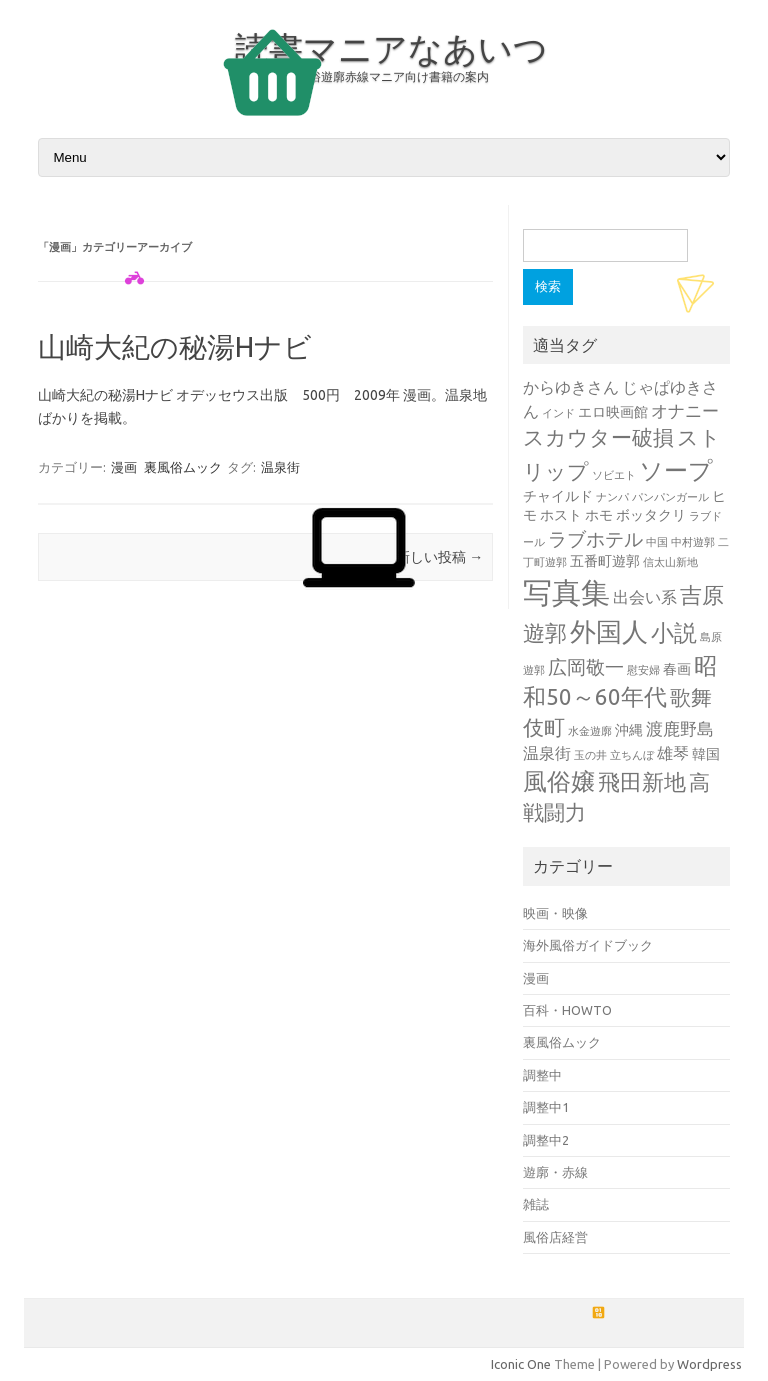 This screenshot has width=768, height=1381. Describe the element at coordinates (598, 1312) in the screenshot. I see `view binary or raw data` at that location.